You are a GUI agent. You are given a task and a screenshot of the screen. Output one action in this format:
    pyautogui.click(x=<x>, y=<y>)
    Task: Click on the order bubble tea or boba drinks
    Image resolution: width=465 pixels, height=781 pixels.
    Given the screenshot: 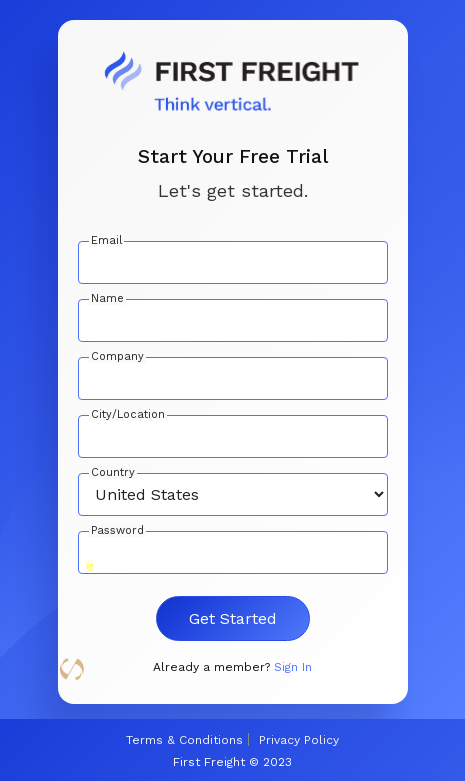 What is the action you would take?
    pyautogui.click(x=90, y=564)
    